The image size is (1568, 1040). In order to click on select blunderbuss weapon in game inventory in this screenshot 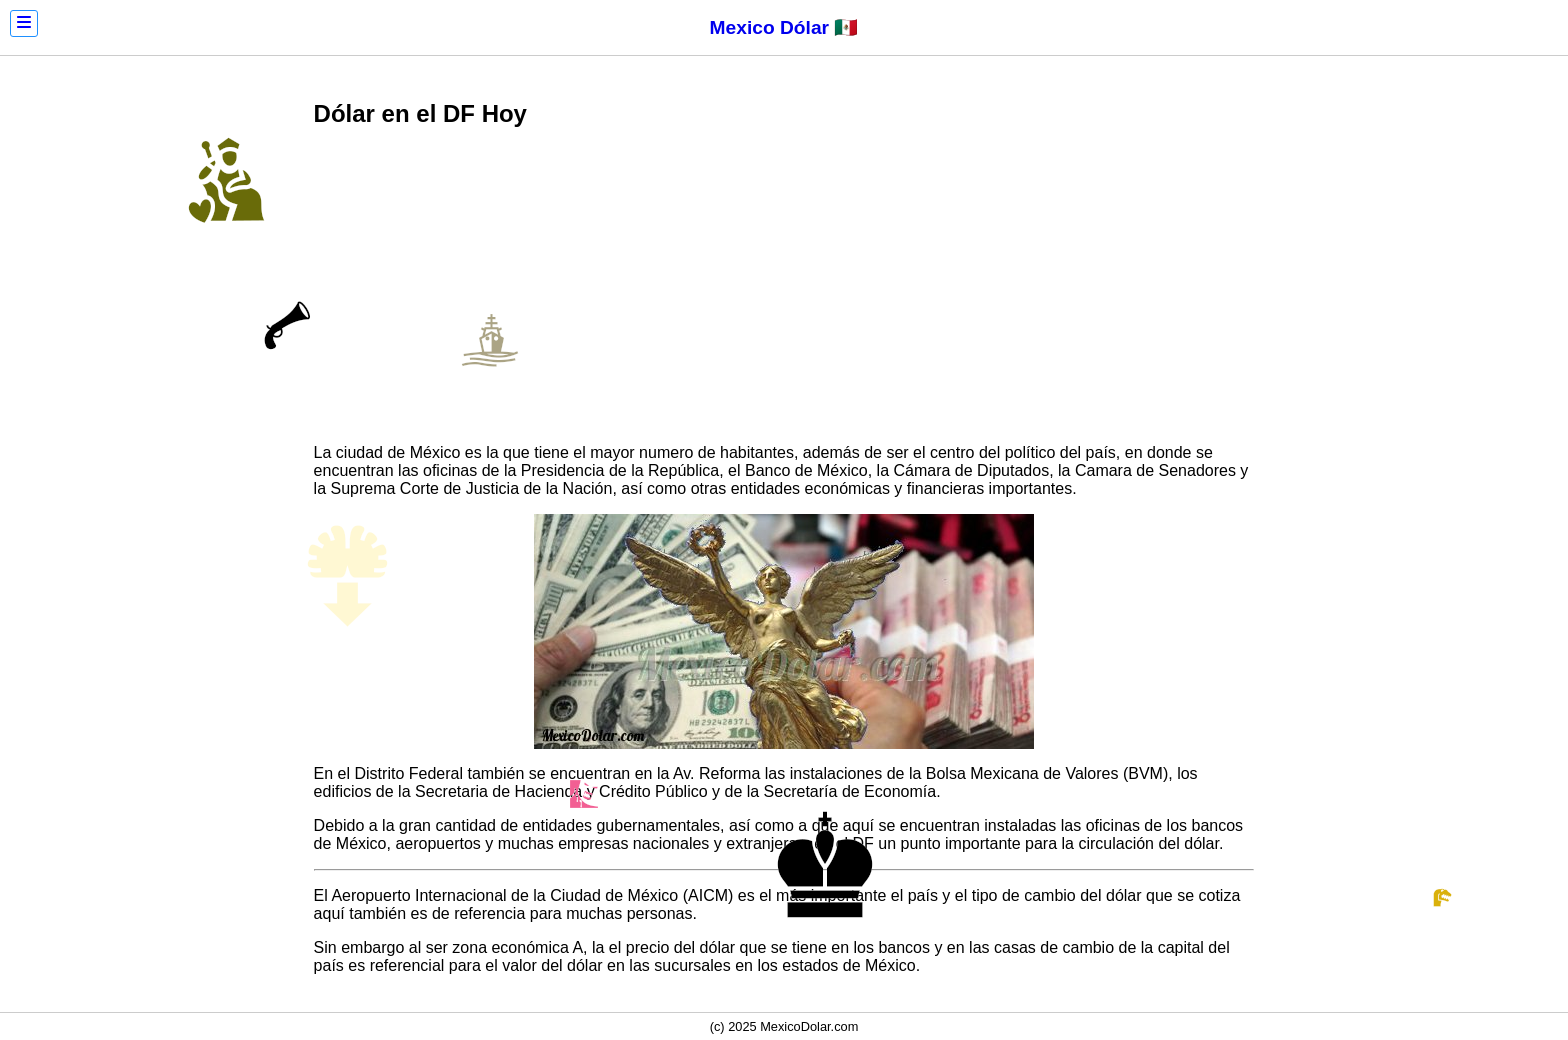, I will do `click(287, 325)`.